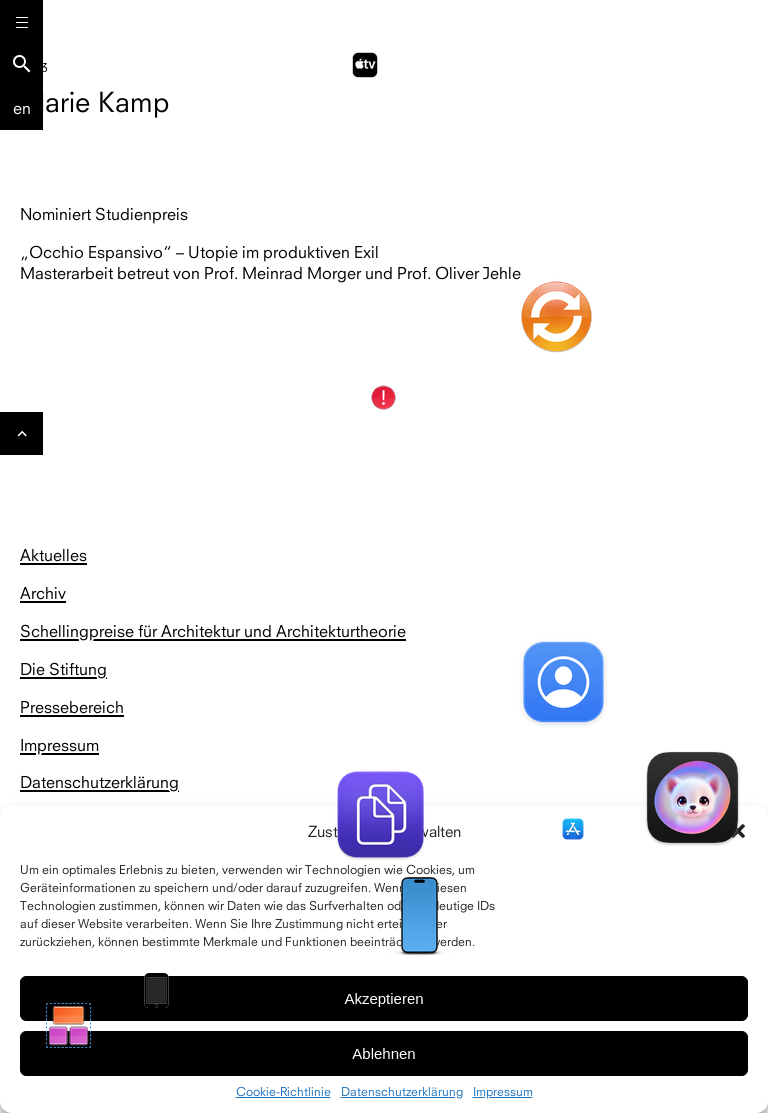 This screenshot has width=768, height=1113. Describe the element at coordinates (563, 683) in the screenshot. I see `manage contact list settings` at that location.